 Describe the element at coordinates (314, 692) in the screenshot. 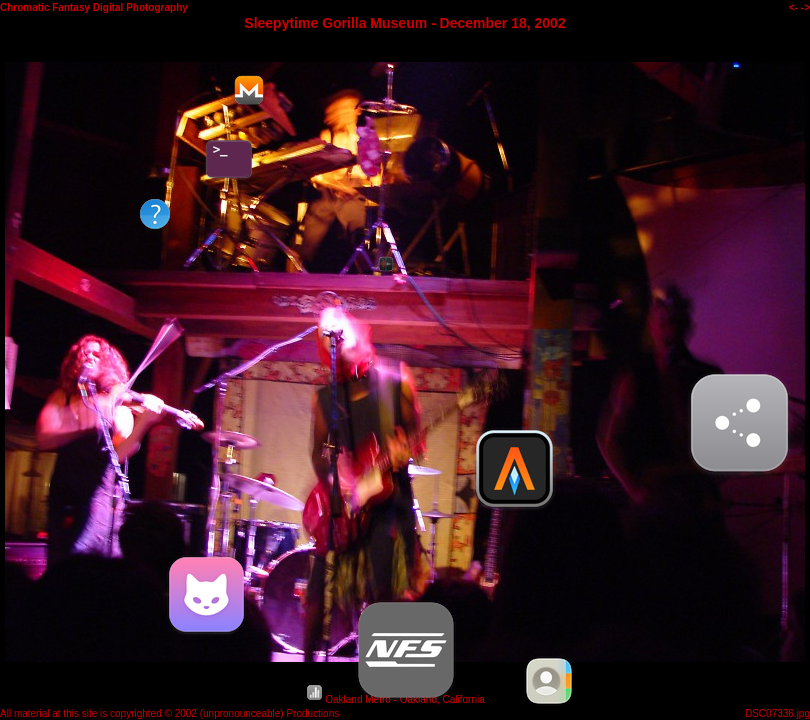

I see `open numbers spreadsheet app` at that location.